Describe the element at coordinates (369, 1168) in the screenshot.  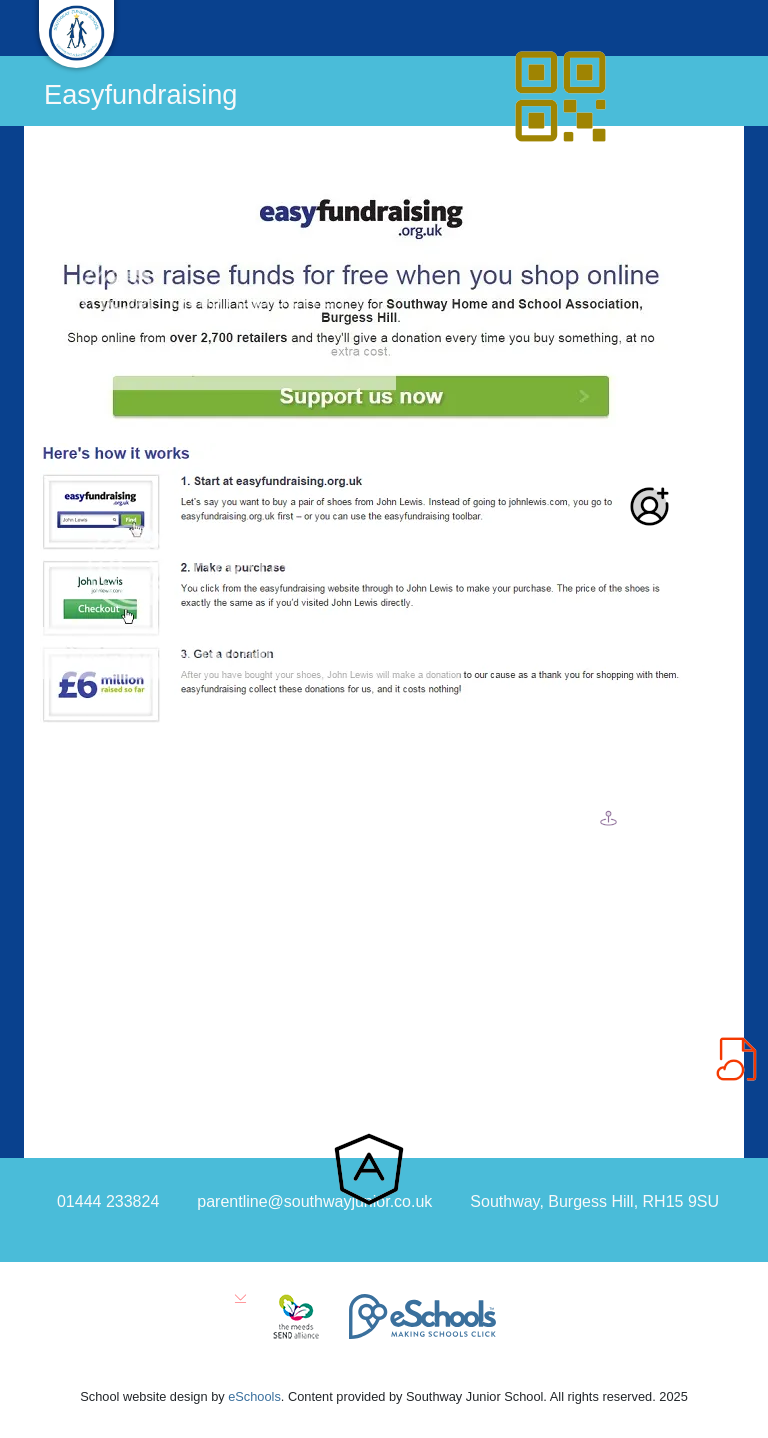
I see `Angular framework logo` at that location.